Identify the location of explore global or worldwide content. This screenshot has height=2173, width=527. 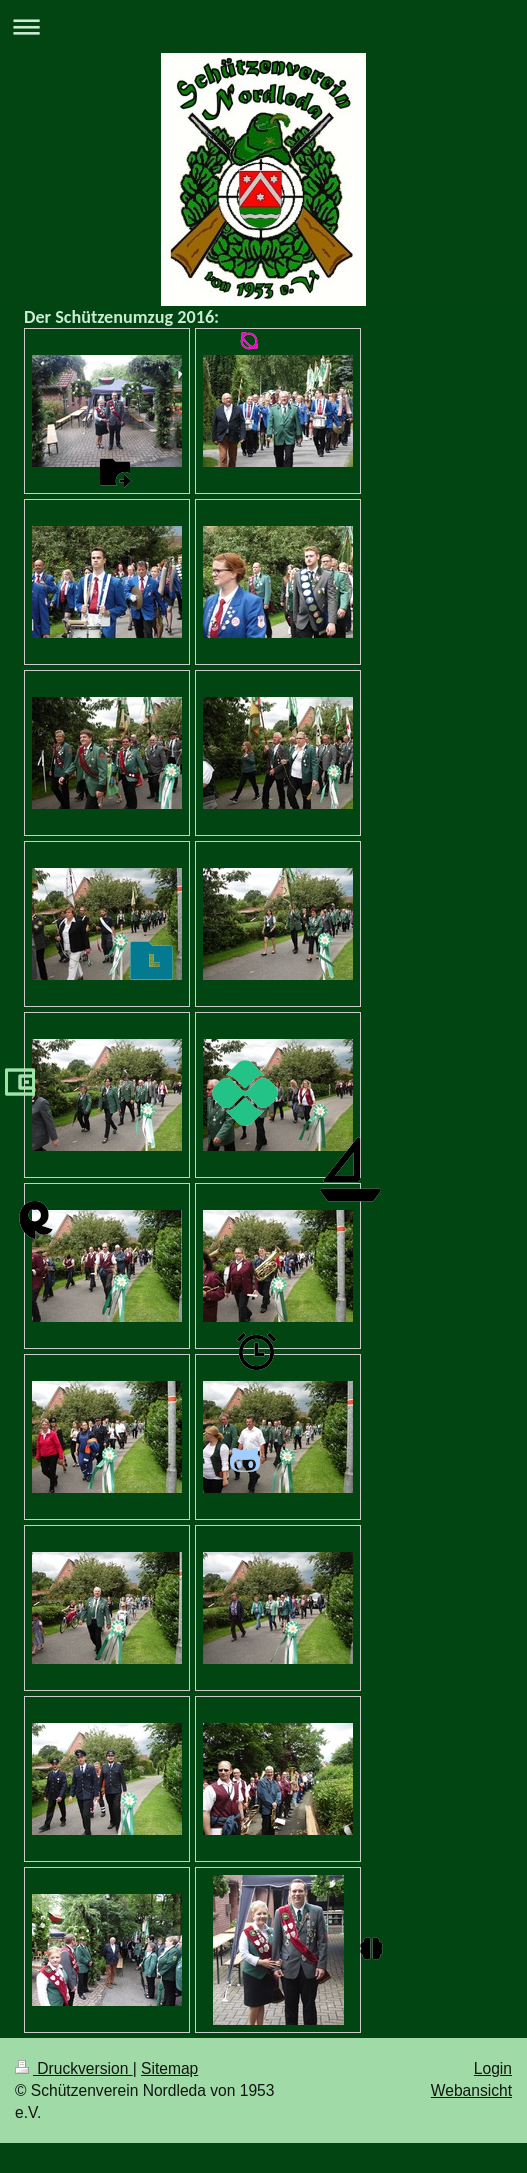
(249, 341).